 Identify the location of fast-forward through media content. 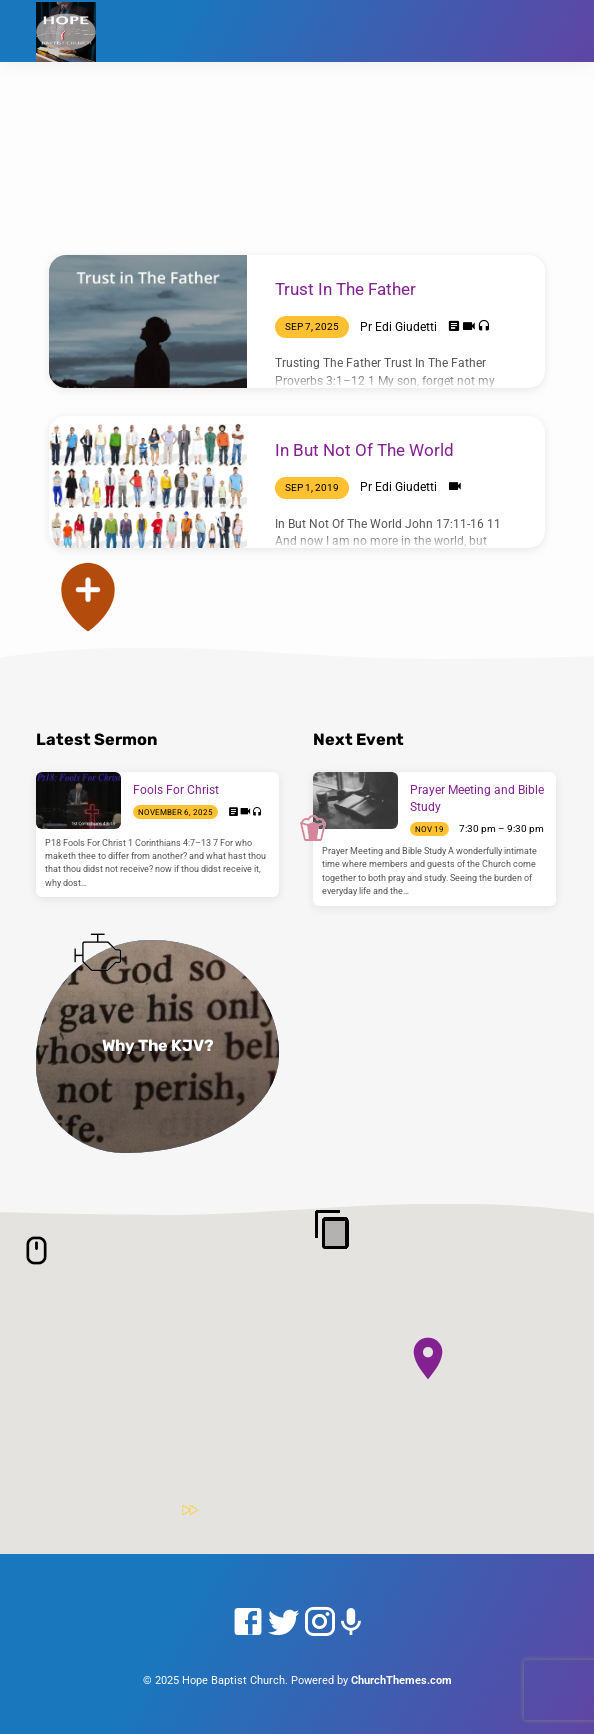
(189, 1510).